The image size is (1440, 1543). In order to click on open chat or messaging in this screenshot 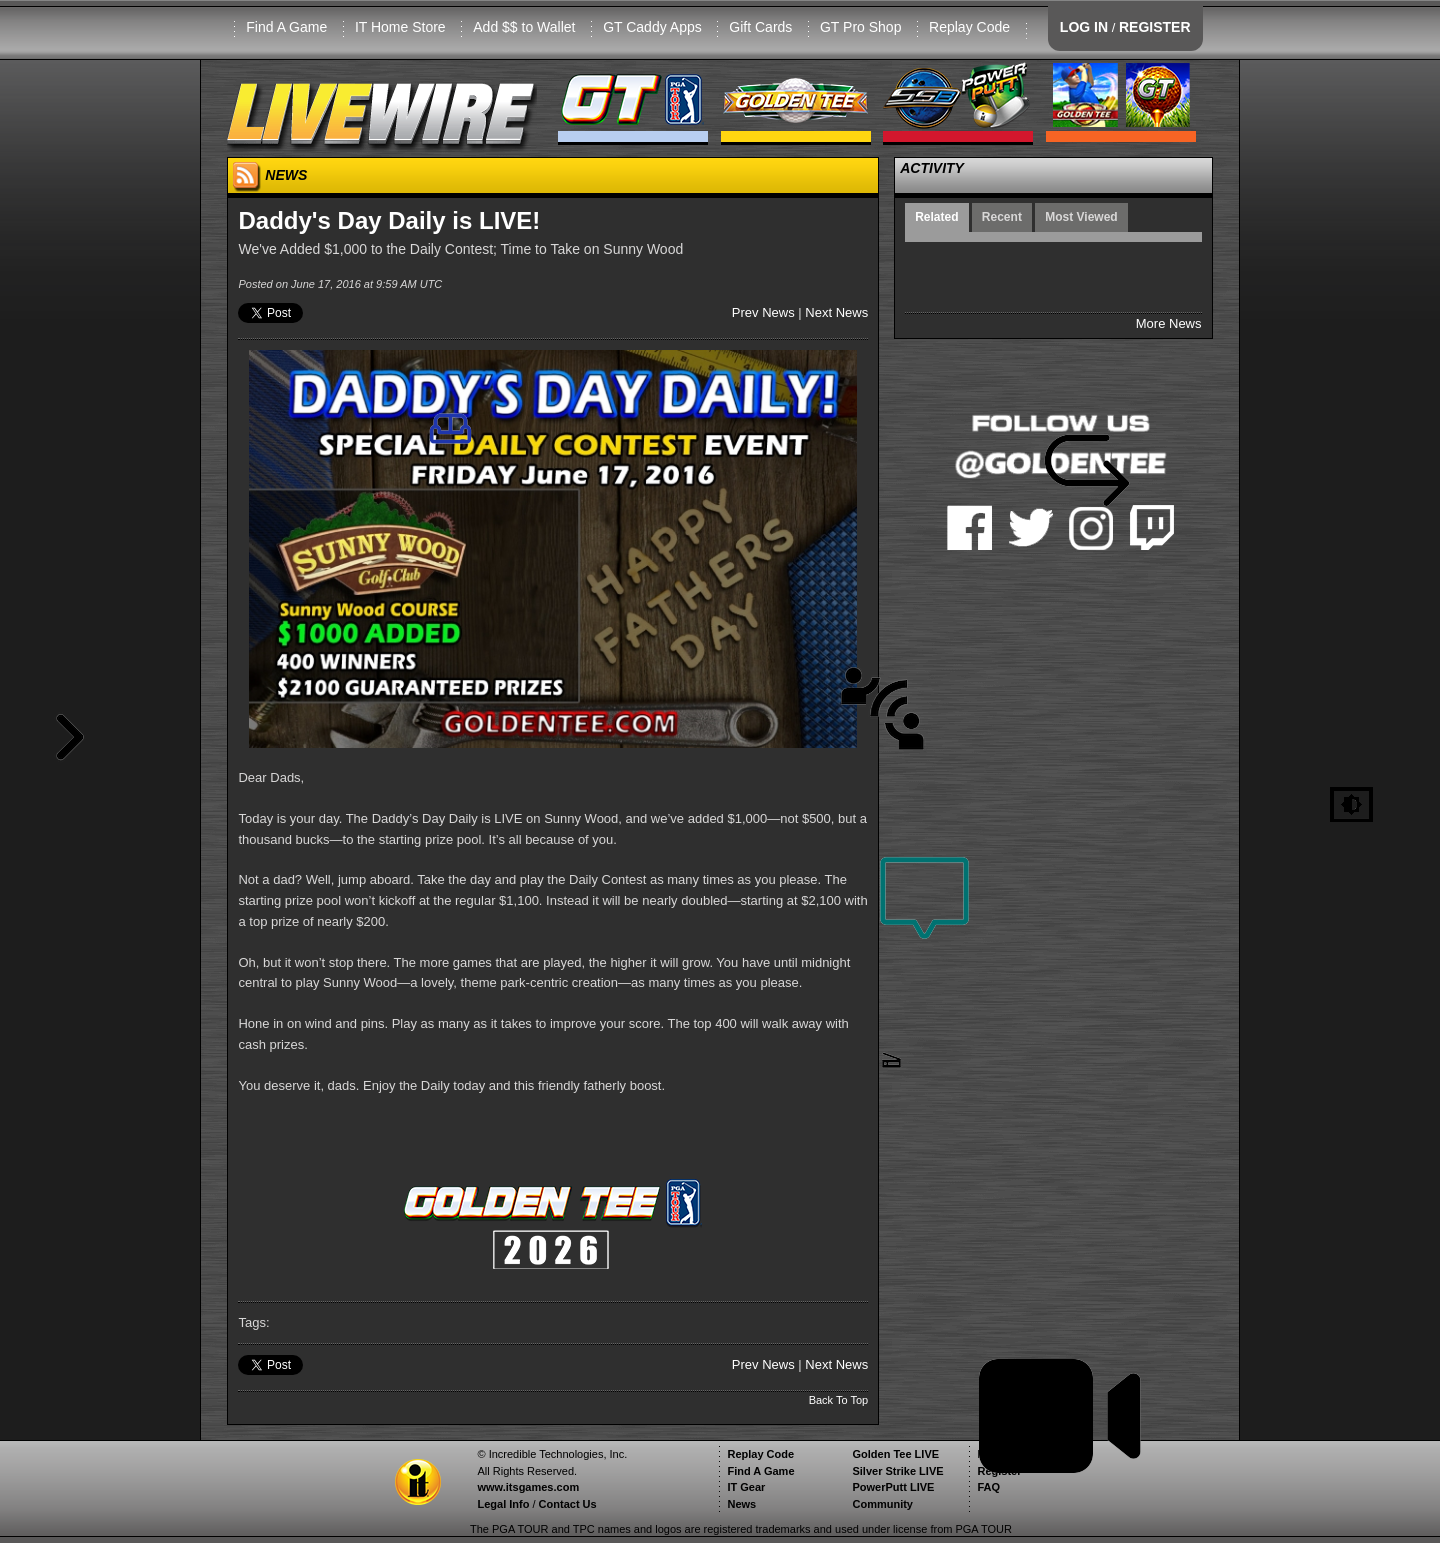, I will do `click(924, 894)`.